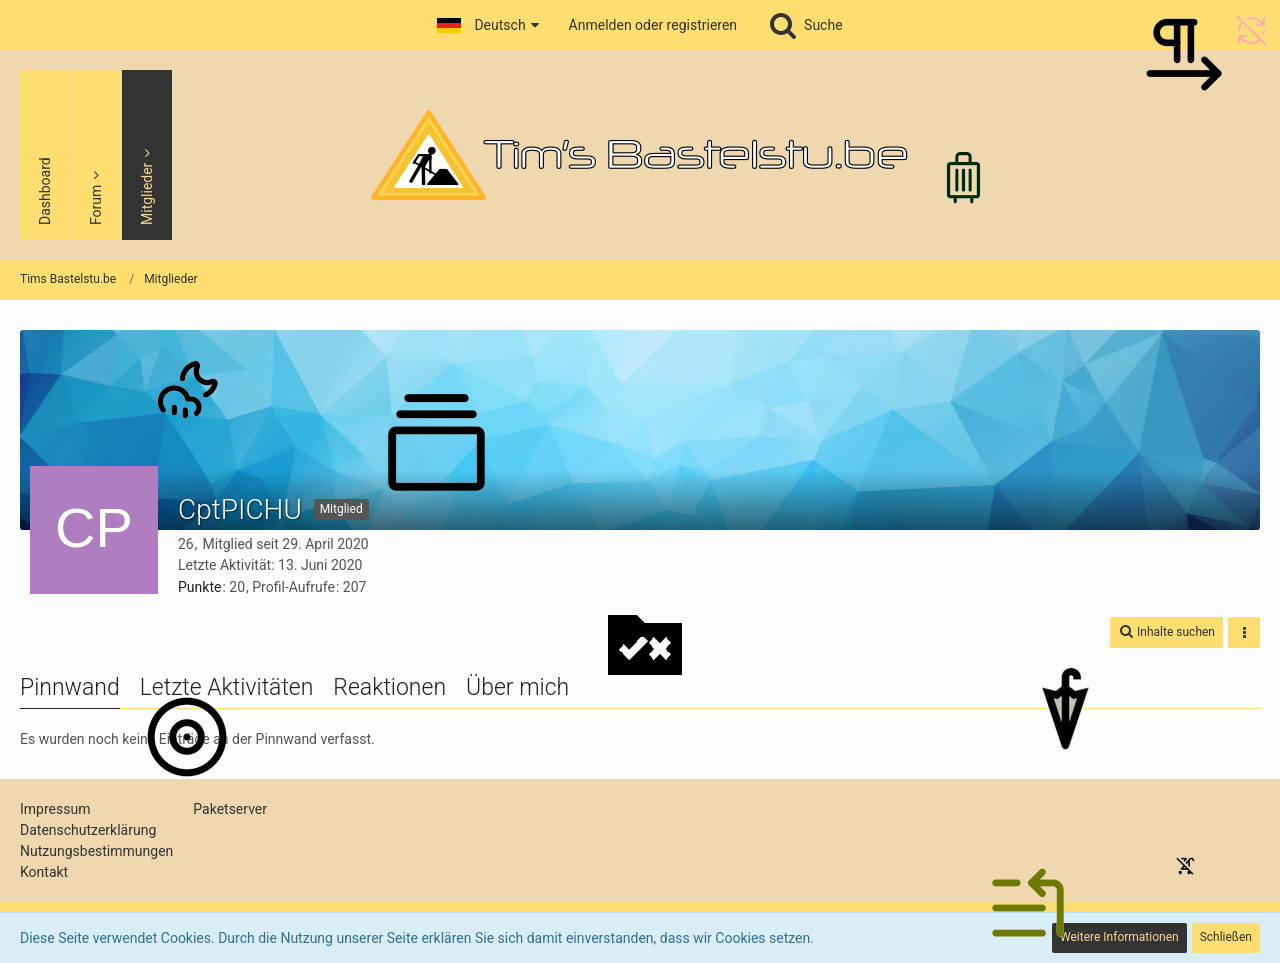  I want to click on access travel or trip planning features, so click(963, 178).